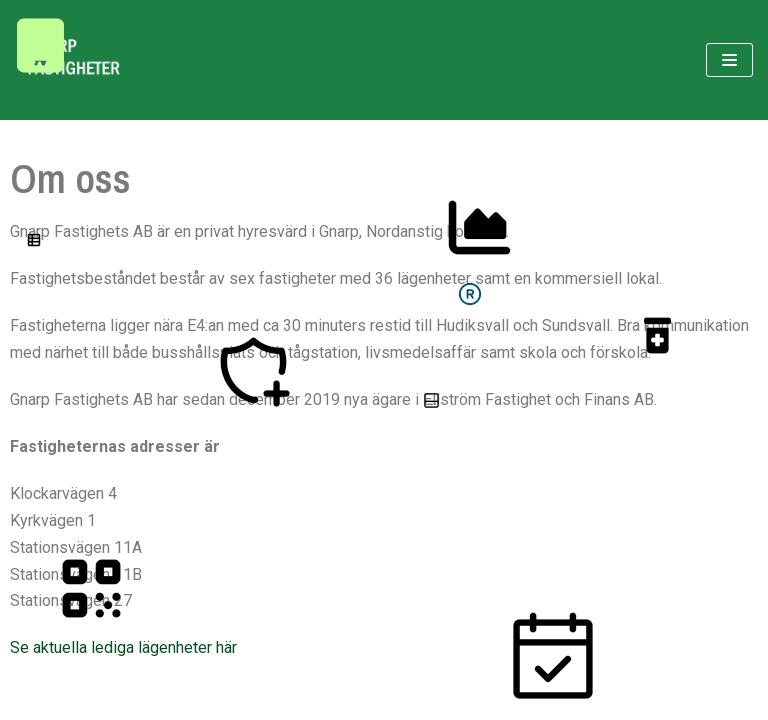  What do you see at coordinates (34, 240) in the screenshot?
I see `view data in list format` at bounding box center [34, 240].